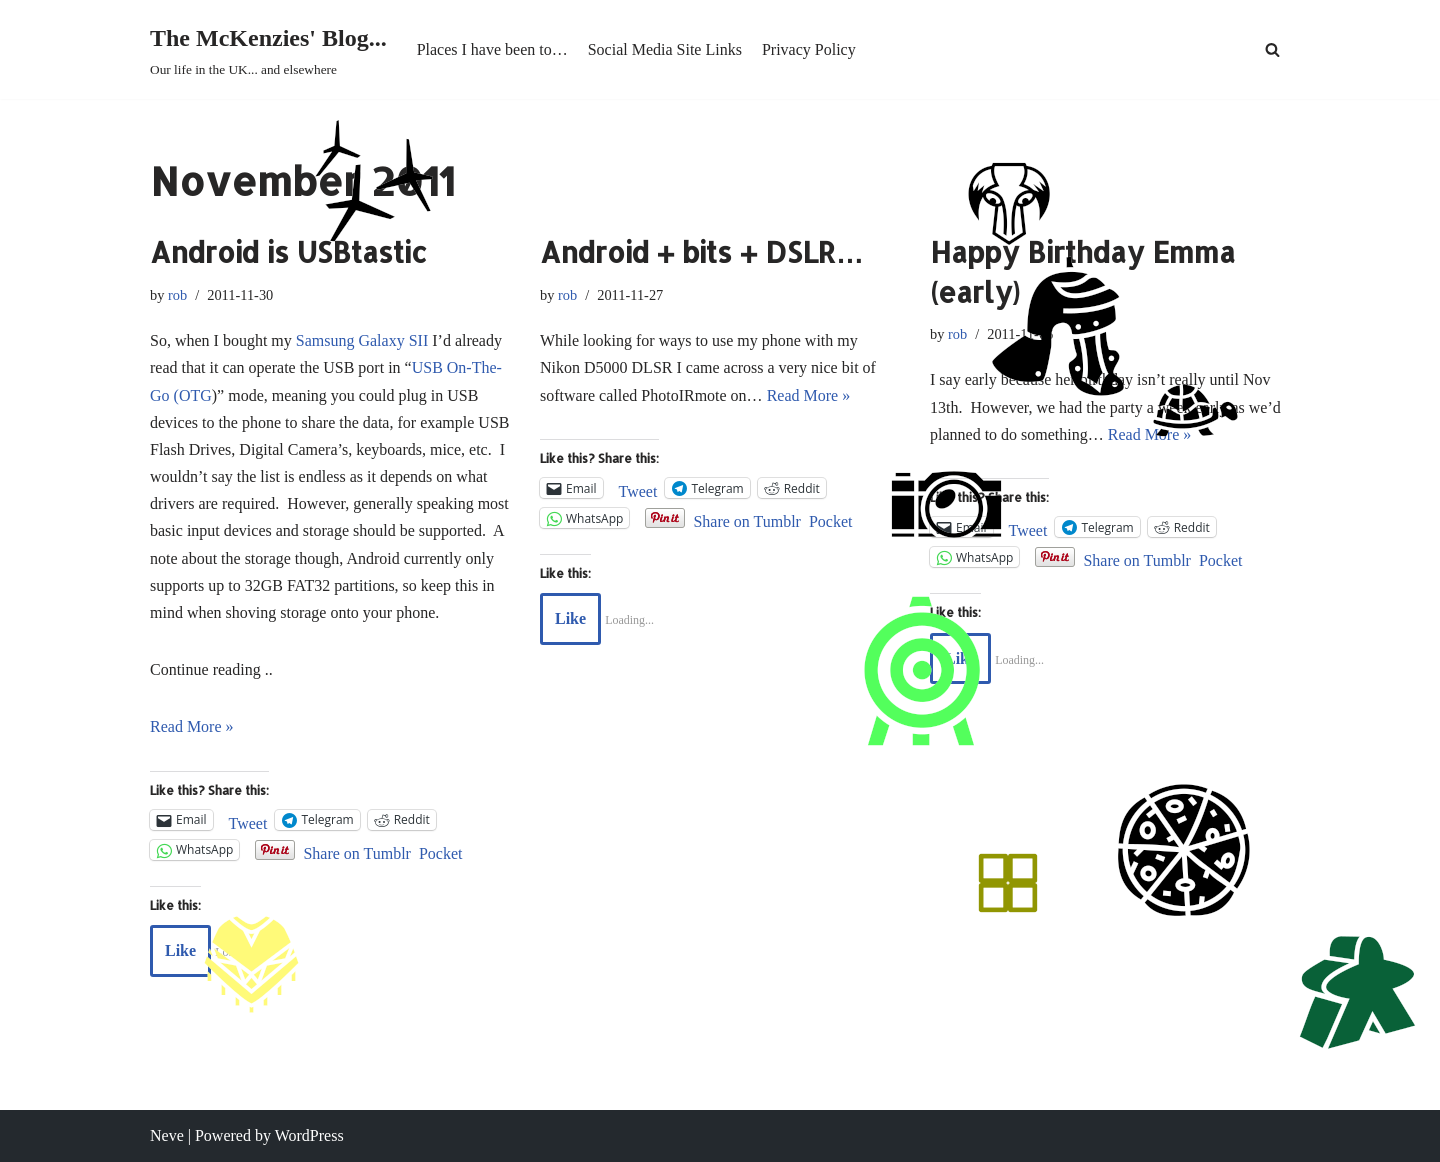 The width and height of the screenshot is (1440, 1162). What do you see at coordinates (1357, 992) in the screenshot?
I see `access board game or tabletop gaming features` at bounding box center [1357, 992].